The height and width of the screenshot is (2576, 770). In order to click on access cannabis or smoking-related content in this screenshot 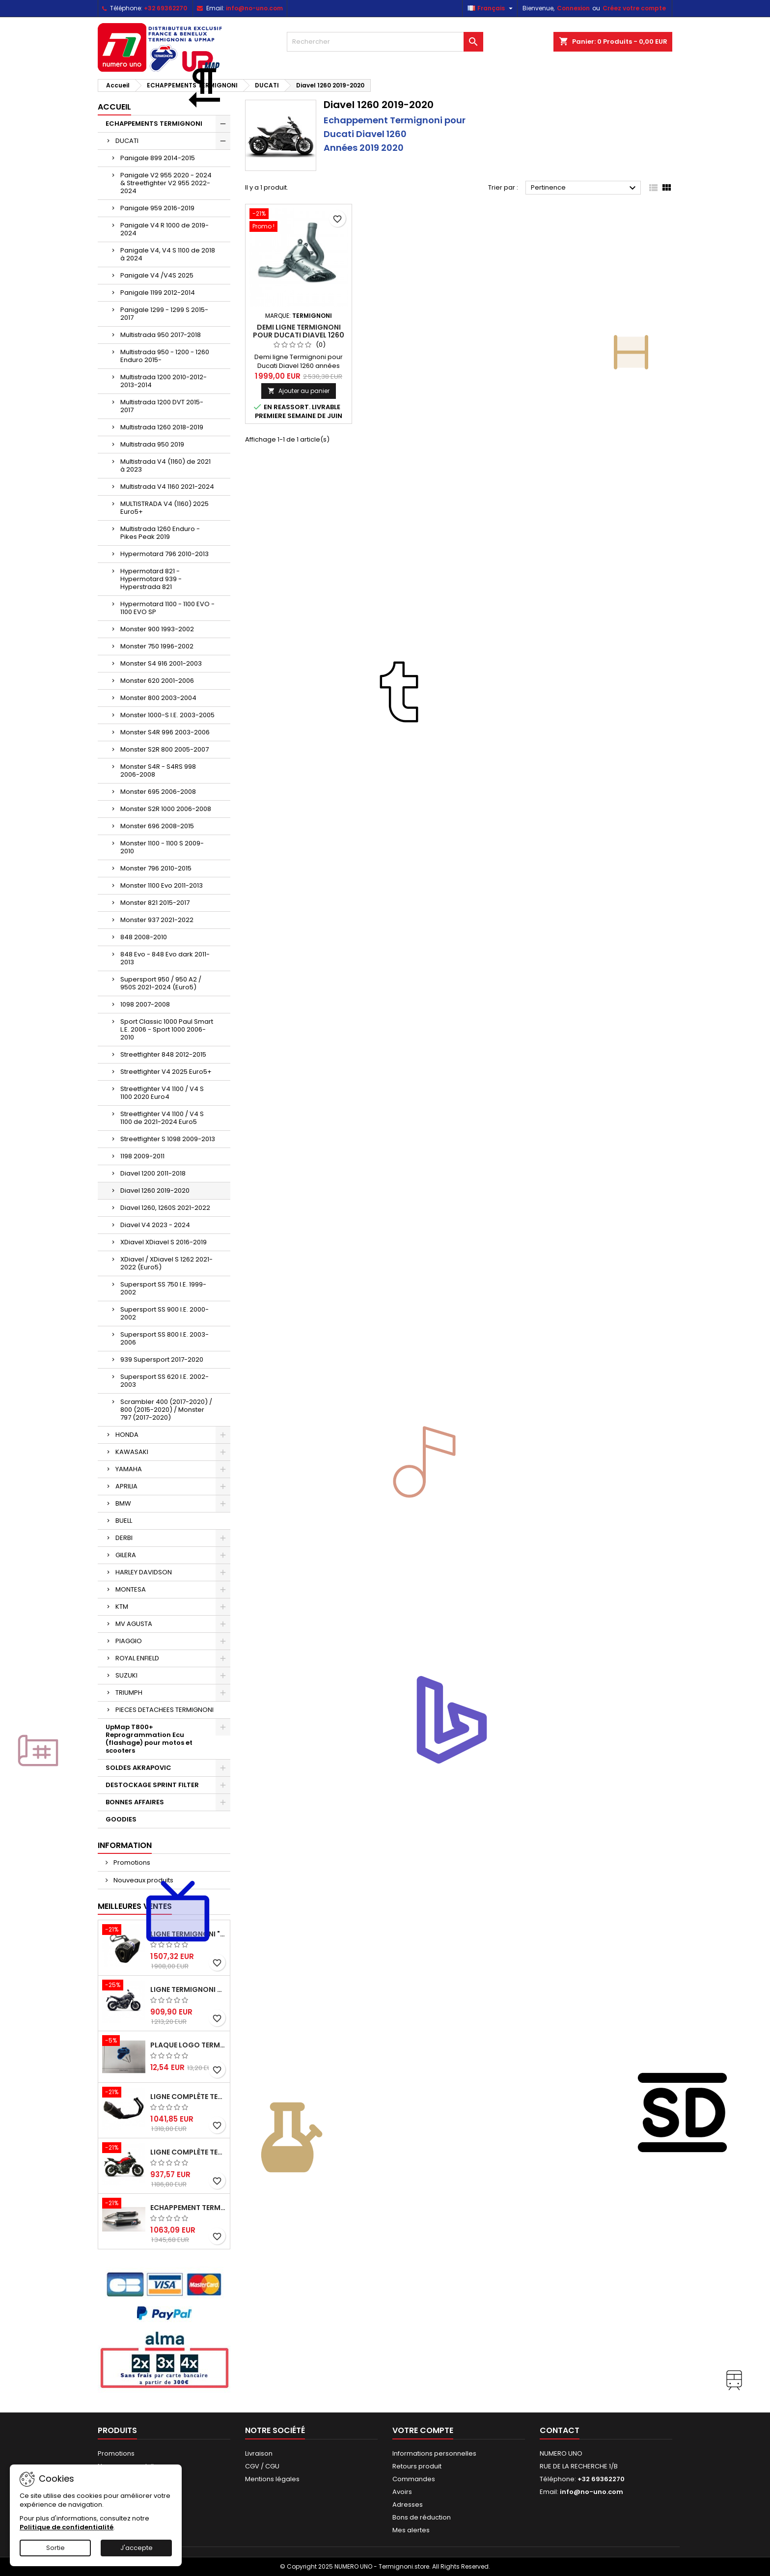, I will do `click(287, 2137)`.